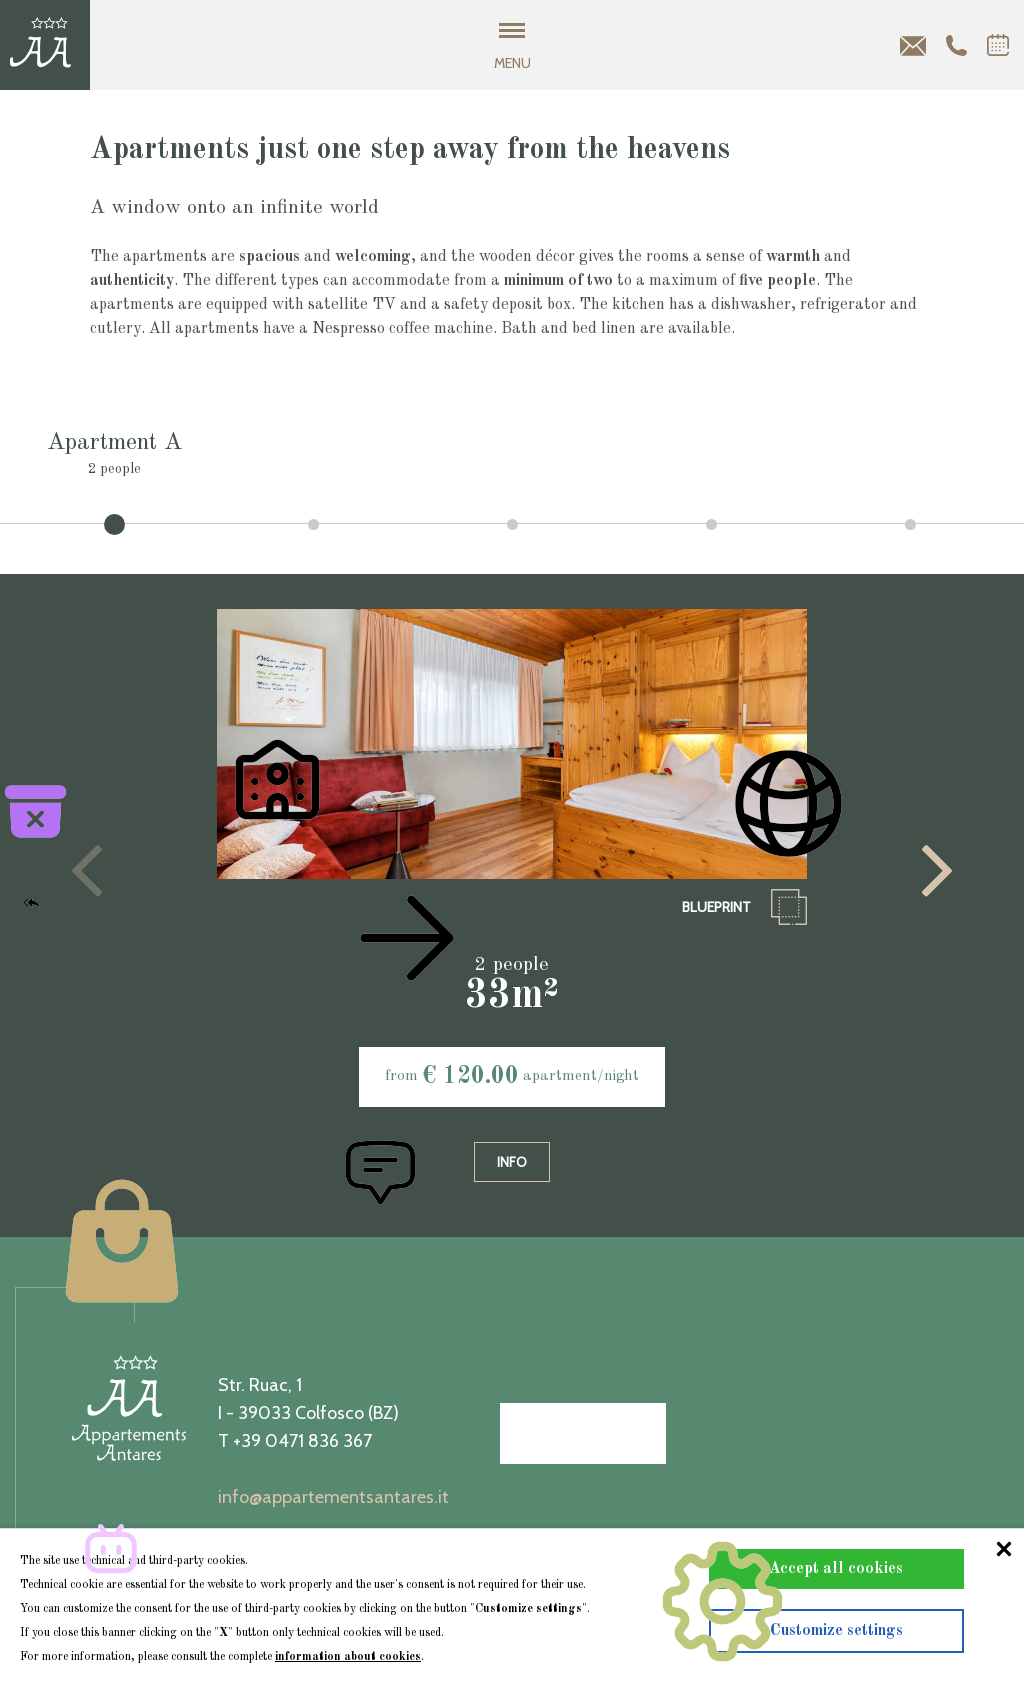 This screenshot has height=1689, width=1024. I want to click on access educational institution or campus information, so click(277, 781).